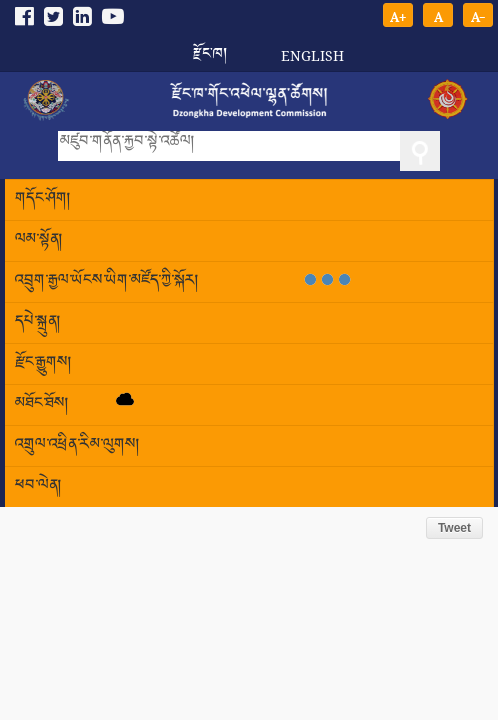 Image resolution: width=498 pixels, height=720 pixels. What do you see at coordinates (125, 399) in the screenshot?
I see `cloud storage or sync status` at bounding box center [125, 399].